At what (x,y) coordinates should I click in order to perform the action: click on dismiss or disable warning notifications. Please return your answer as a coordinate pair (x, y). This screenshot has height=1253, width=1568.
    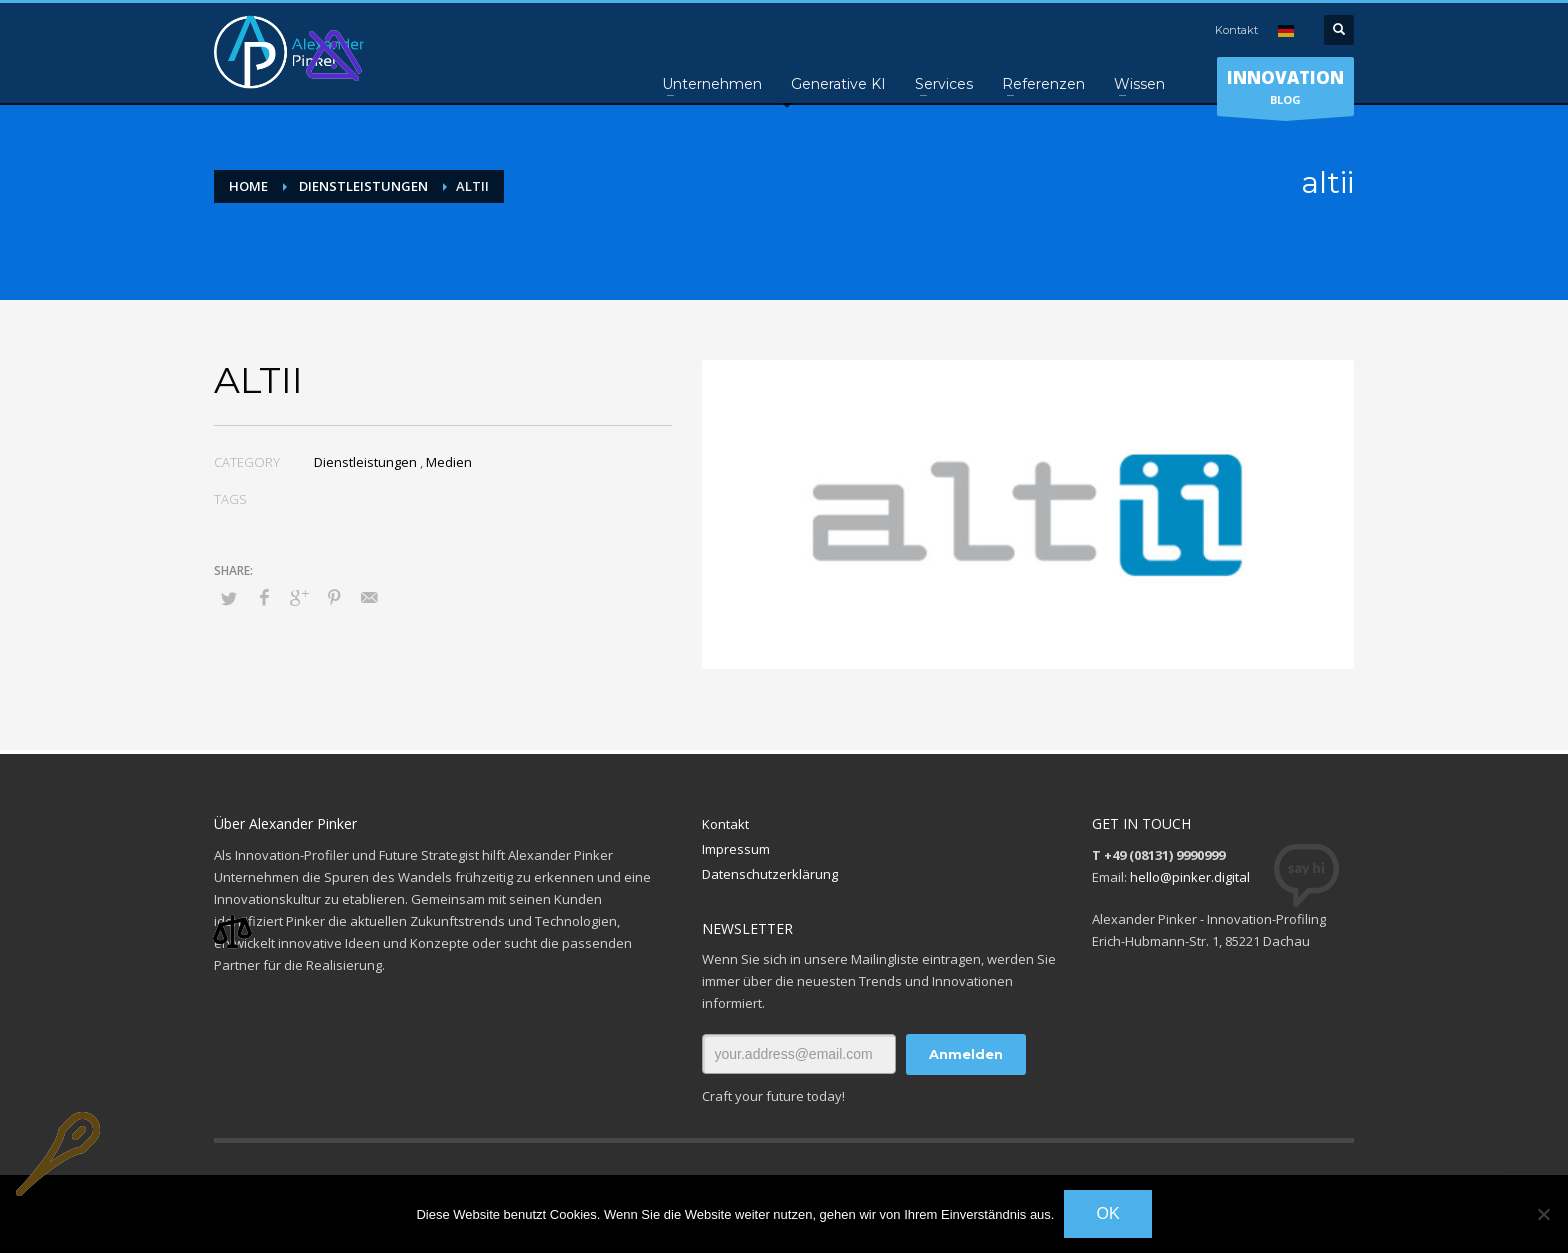
    Looking at the image, I should click on (334, 56).